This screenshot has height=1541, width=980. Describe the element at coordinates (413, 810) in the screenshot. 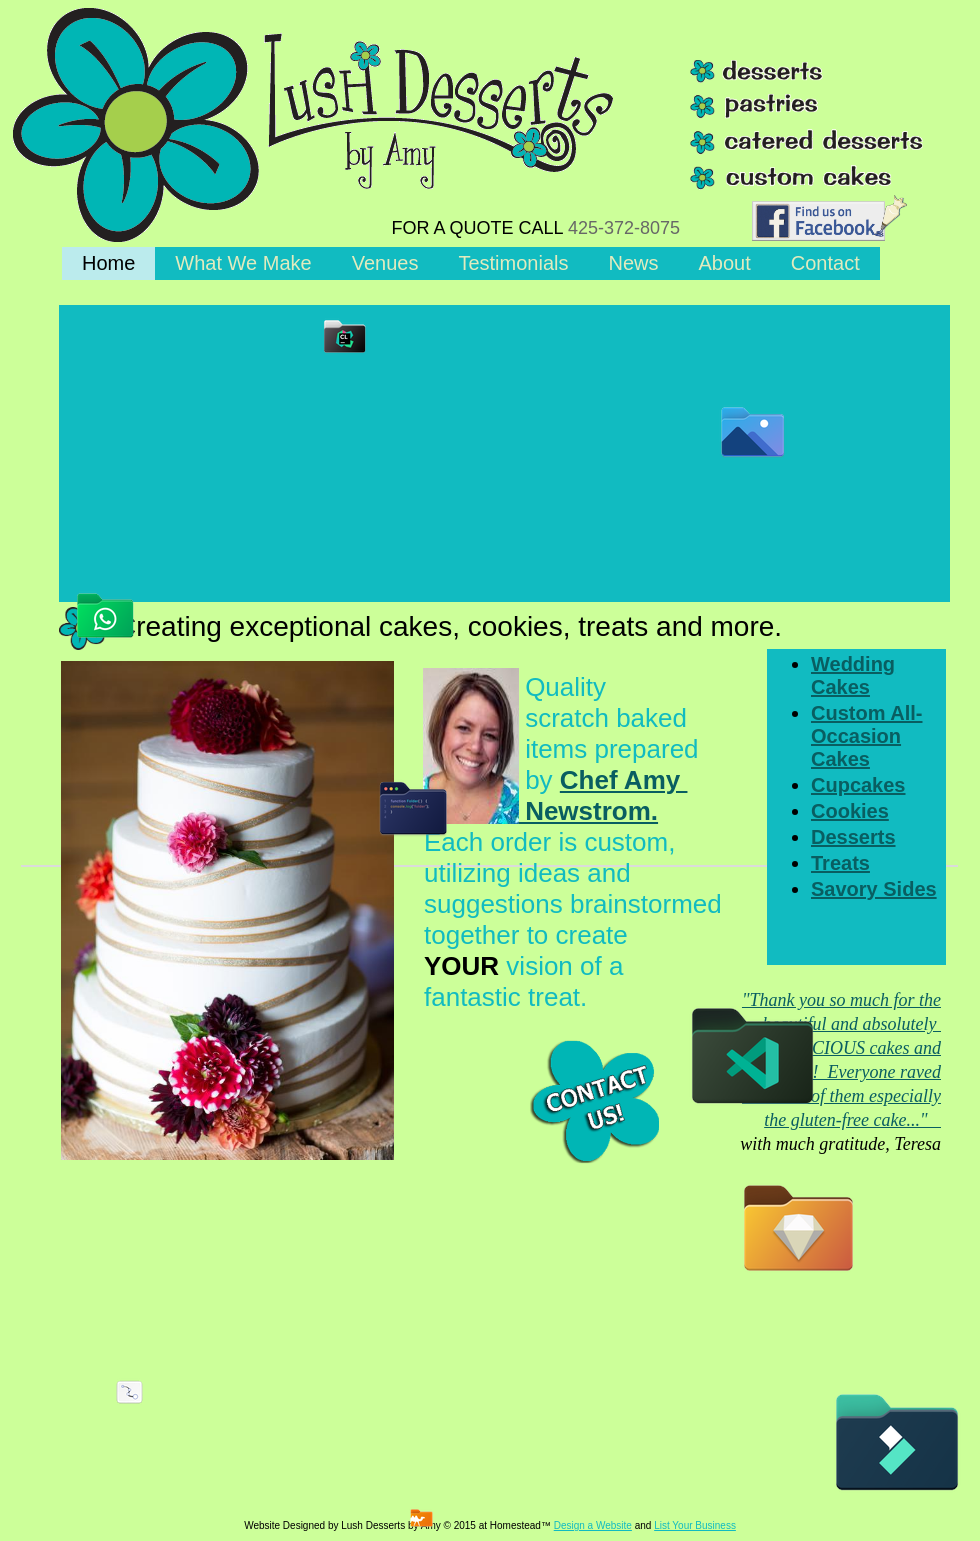

I see `open programming projects folder` at that location.